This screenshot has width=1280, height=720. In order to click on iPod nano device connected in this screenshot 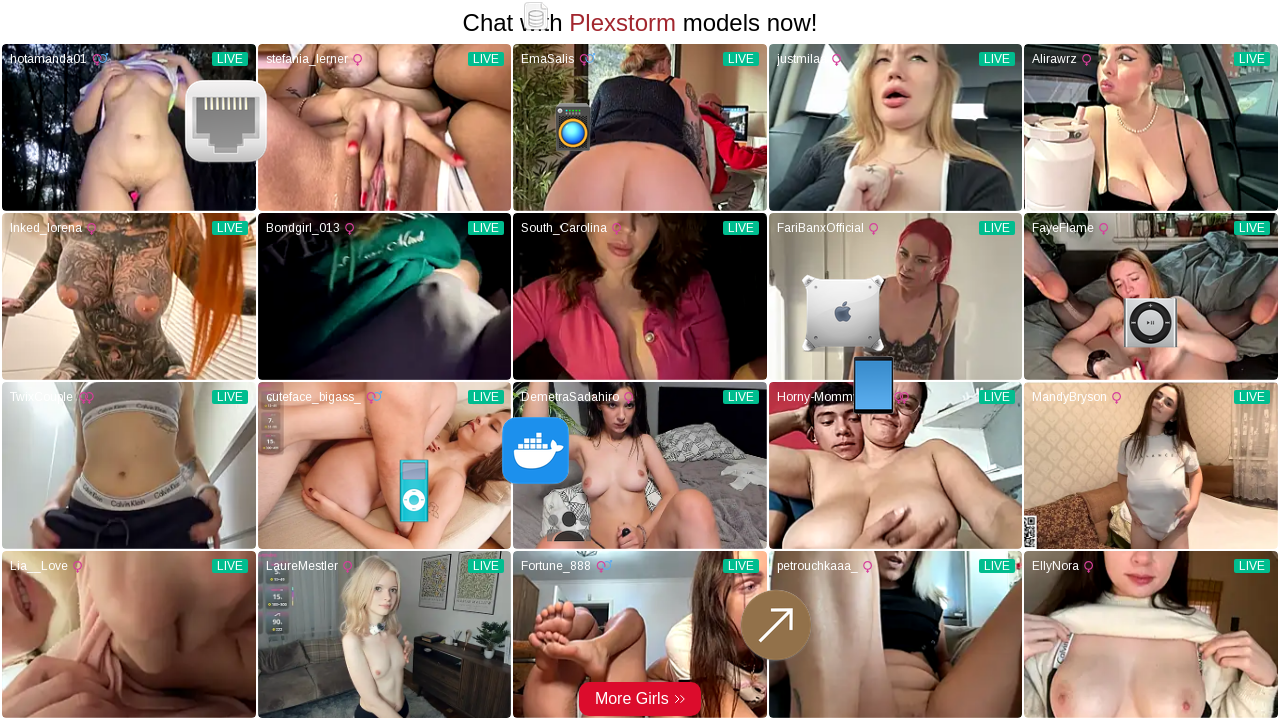, I will do `click(414, 491)`.